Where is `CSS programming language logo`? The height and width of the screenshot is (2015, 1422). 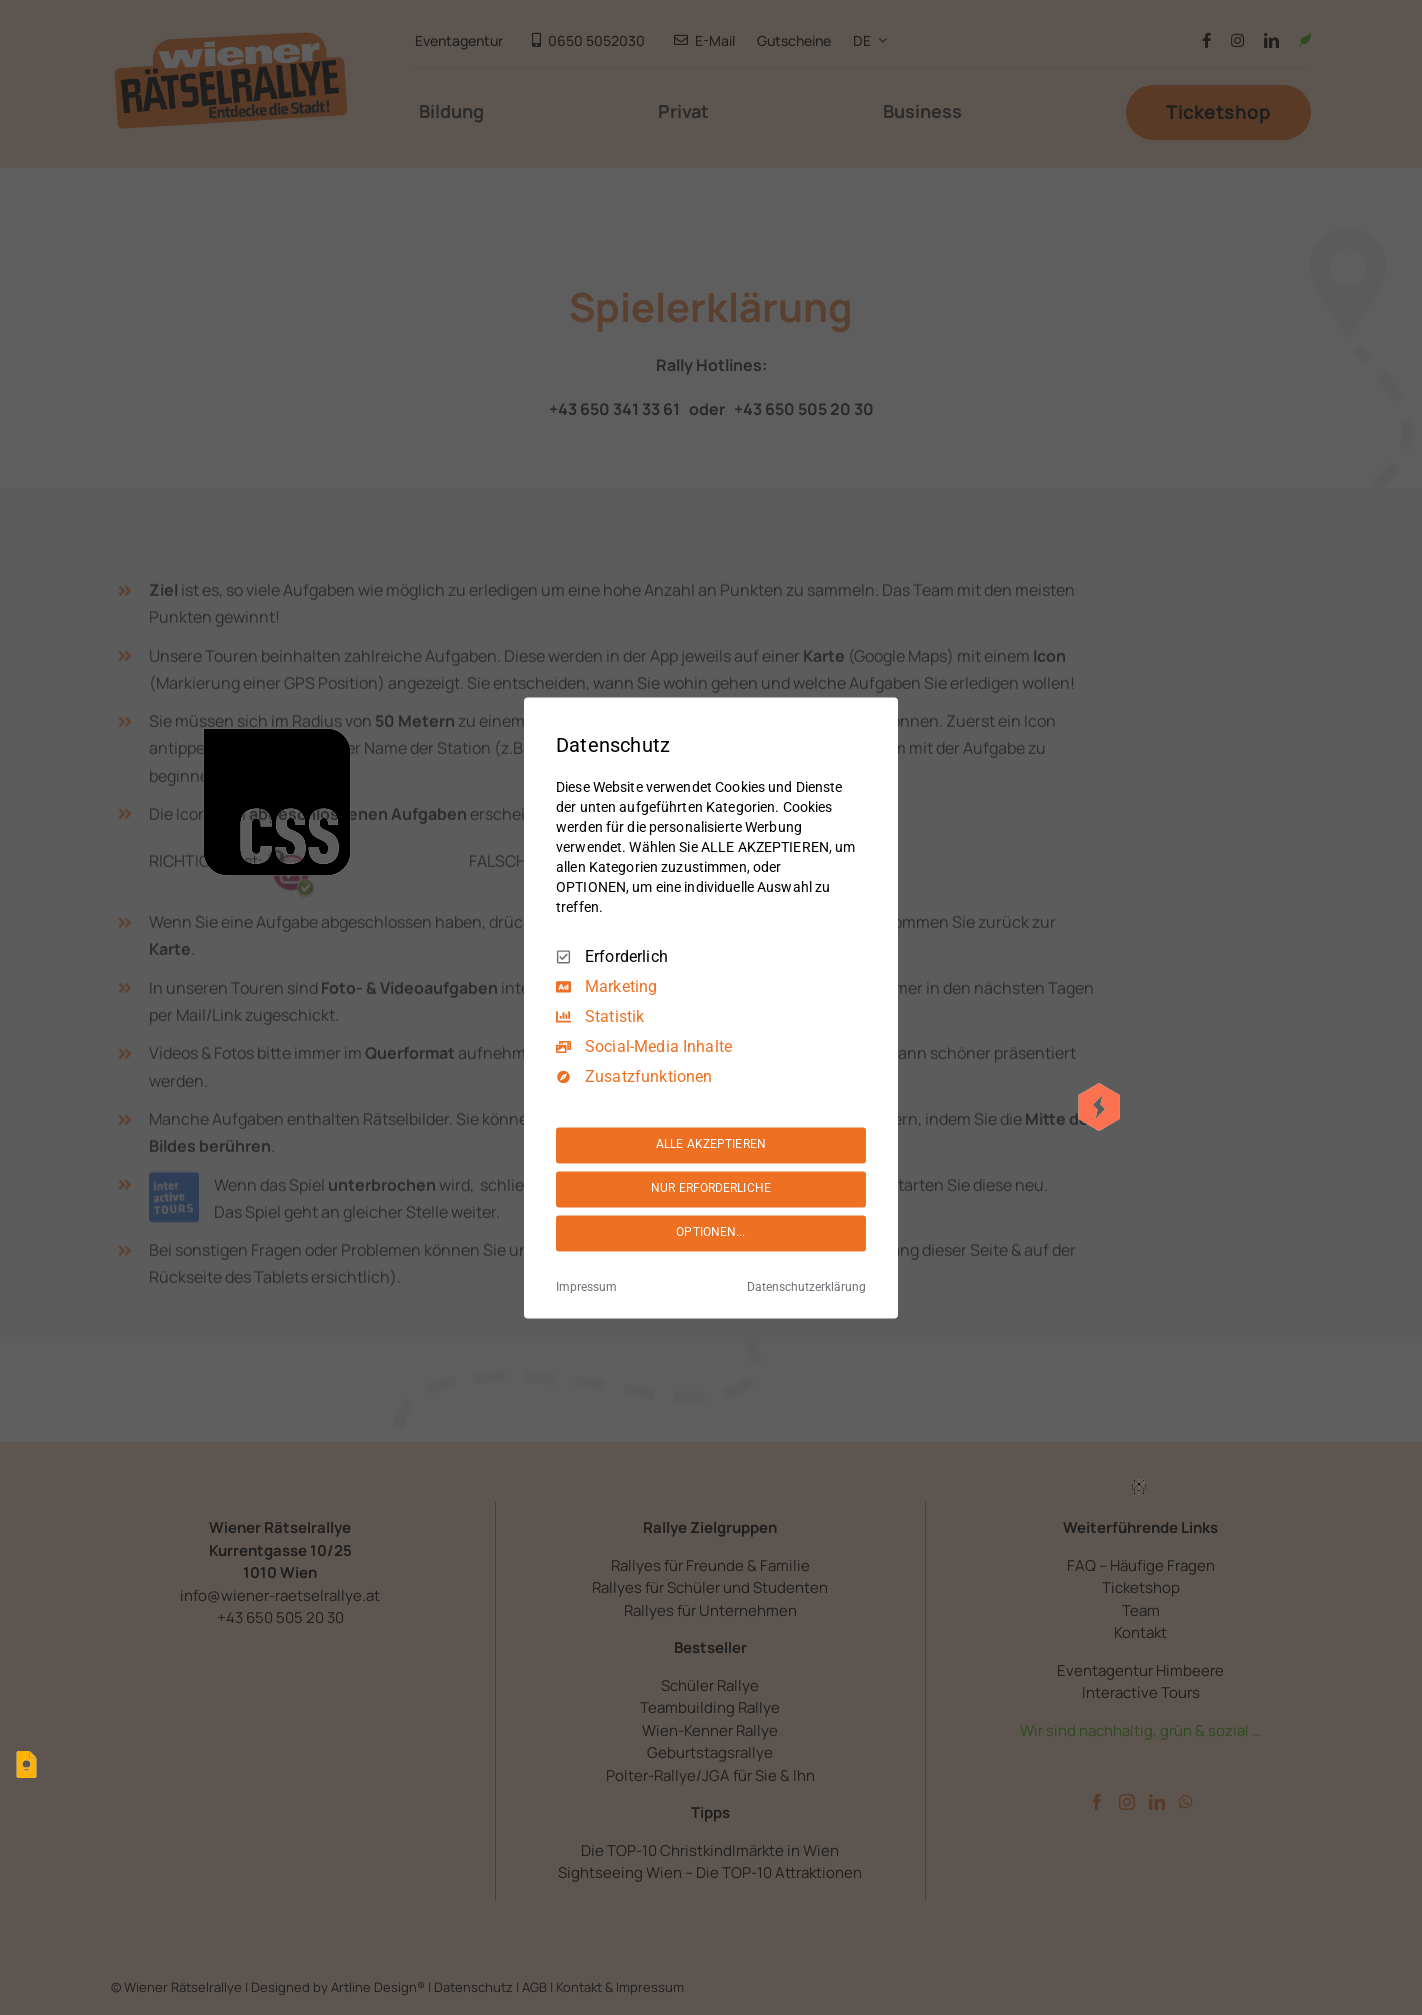
CSS programming language logo is located at coordinates (277, 802).